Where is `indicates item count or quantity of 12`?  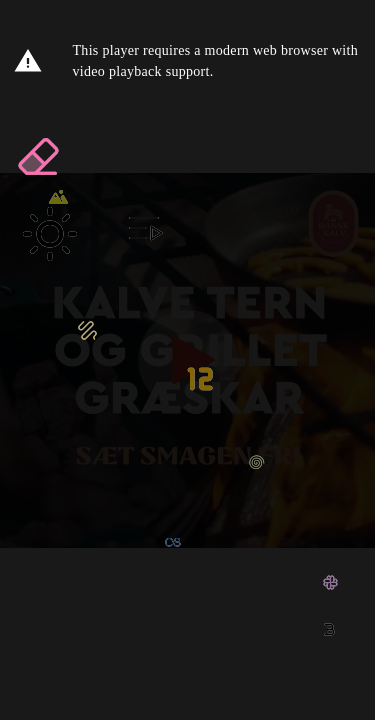 indicates item count or quantity of 12 is located at coordinates (199, 379).